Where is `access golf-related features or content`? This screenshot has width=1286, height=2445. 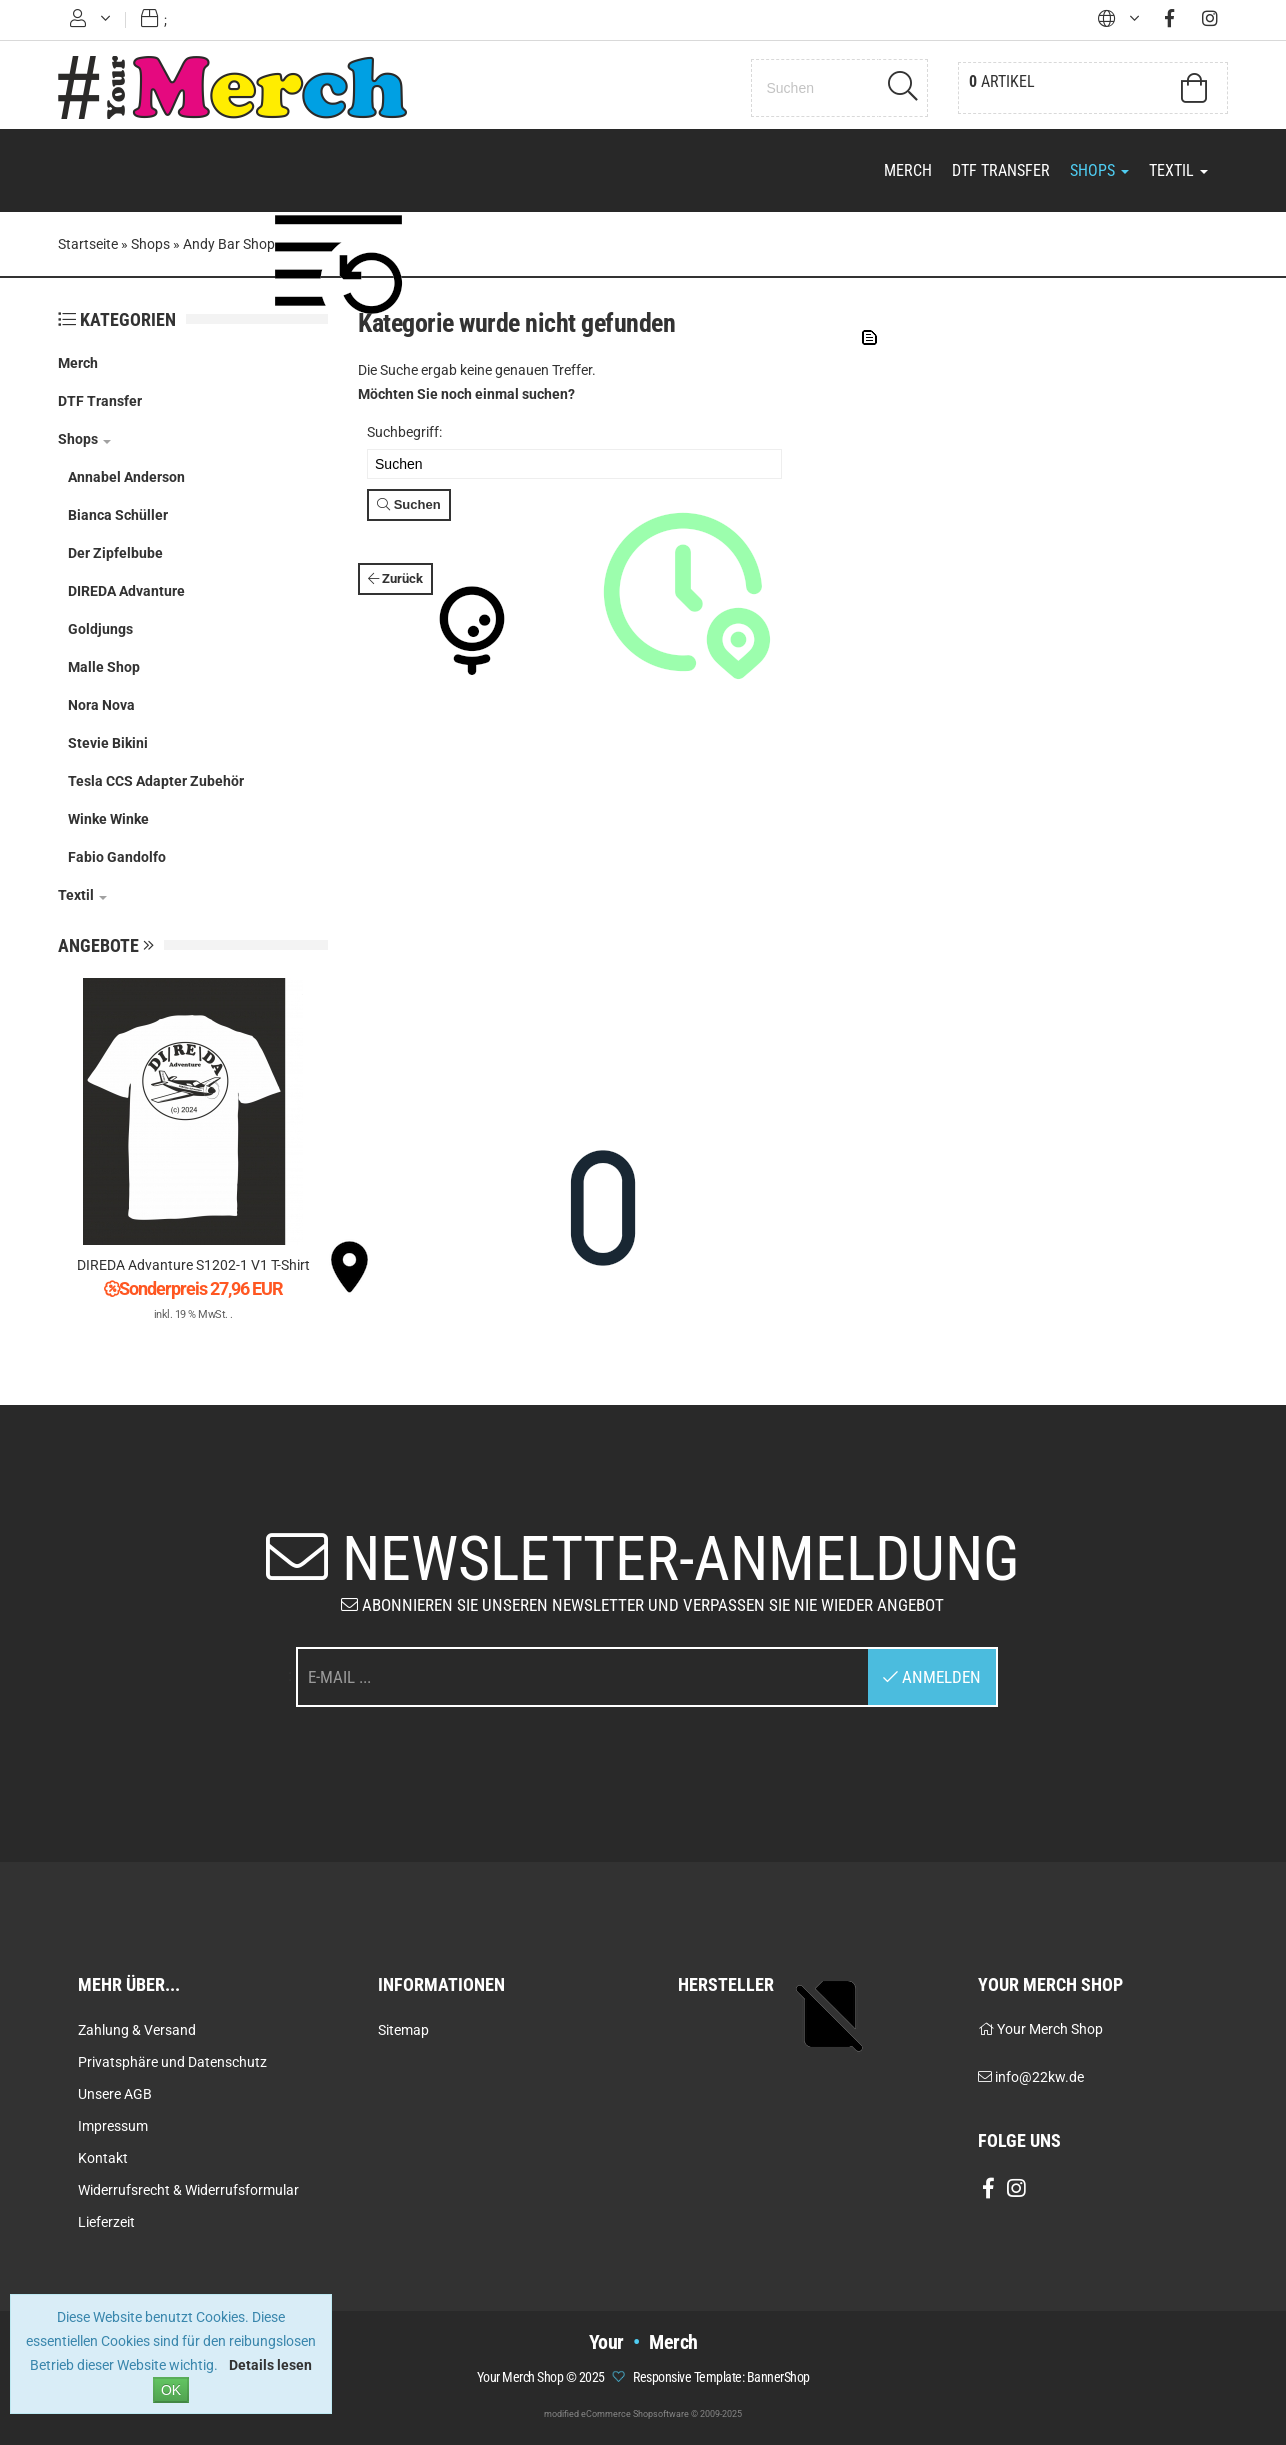
access golf-related features or content is located at coordinates (472, 630).